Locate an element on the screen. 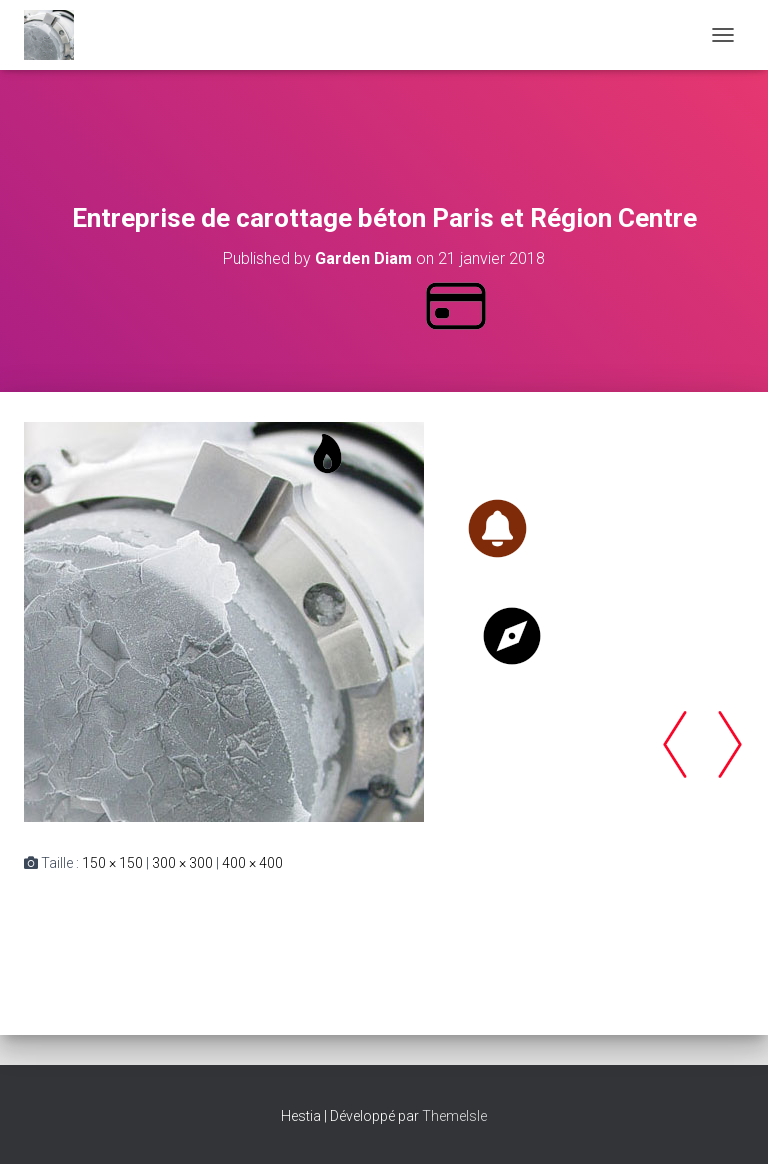  access payment methods is located at coordinates (456, 306).